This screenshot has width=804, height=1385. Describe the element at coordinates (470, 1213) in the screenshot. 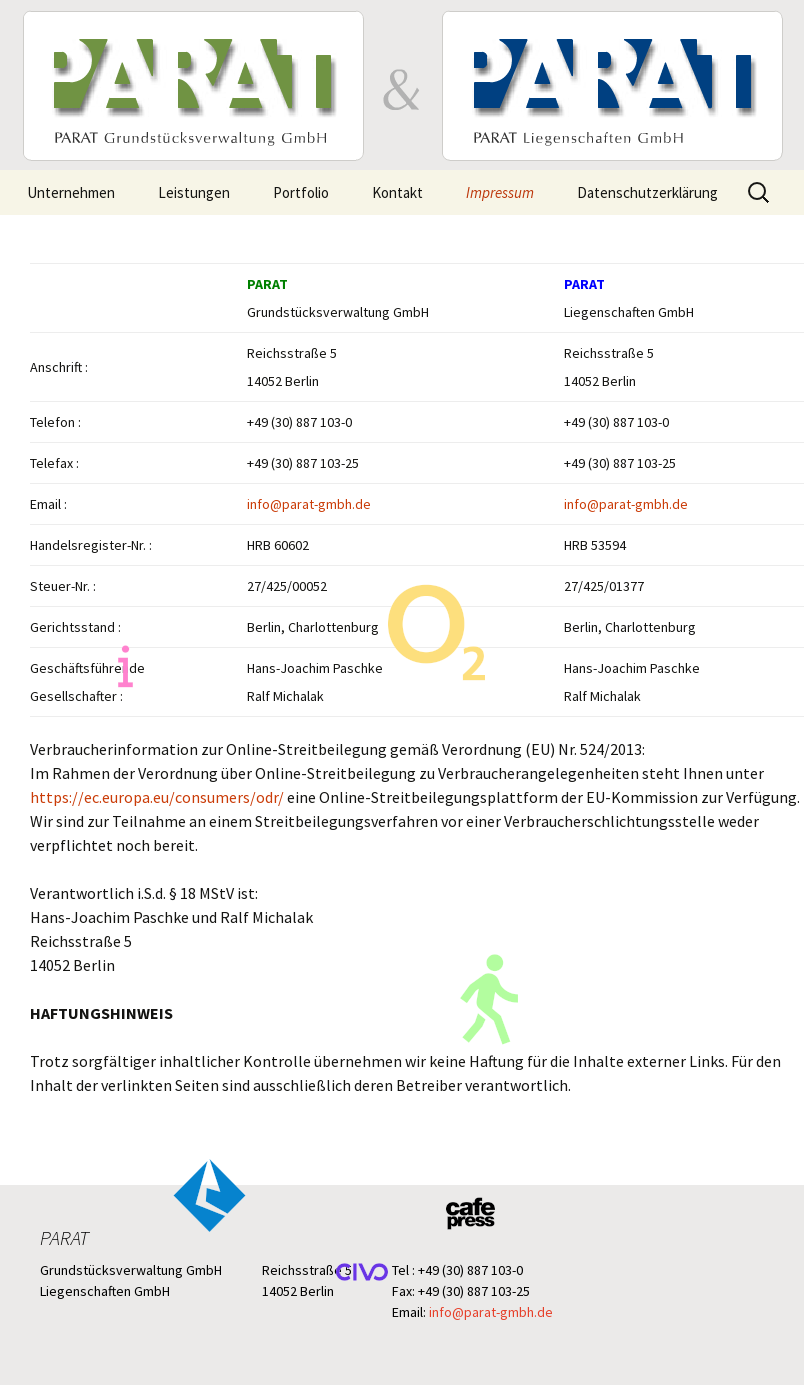

I see `visit cafepress website or app` at that location.